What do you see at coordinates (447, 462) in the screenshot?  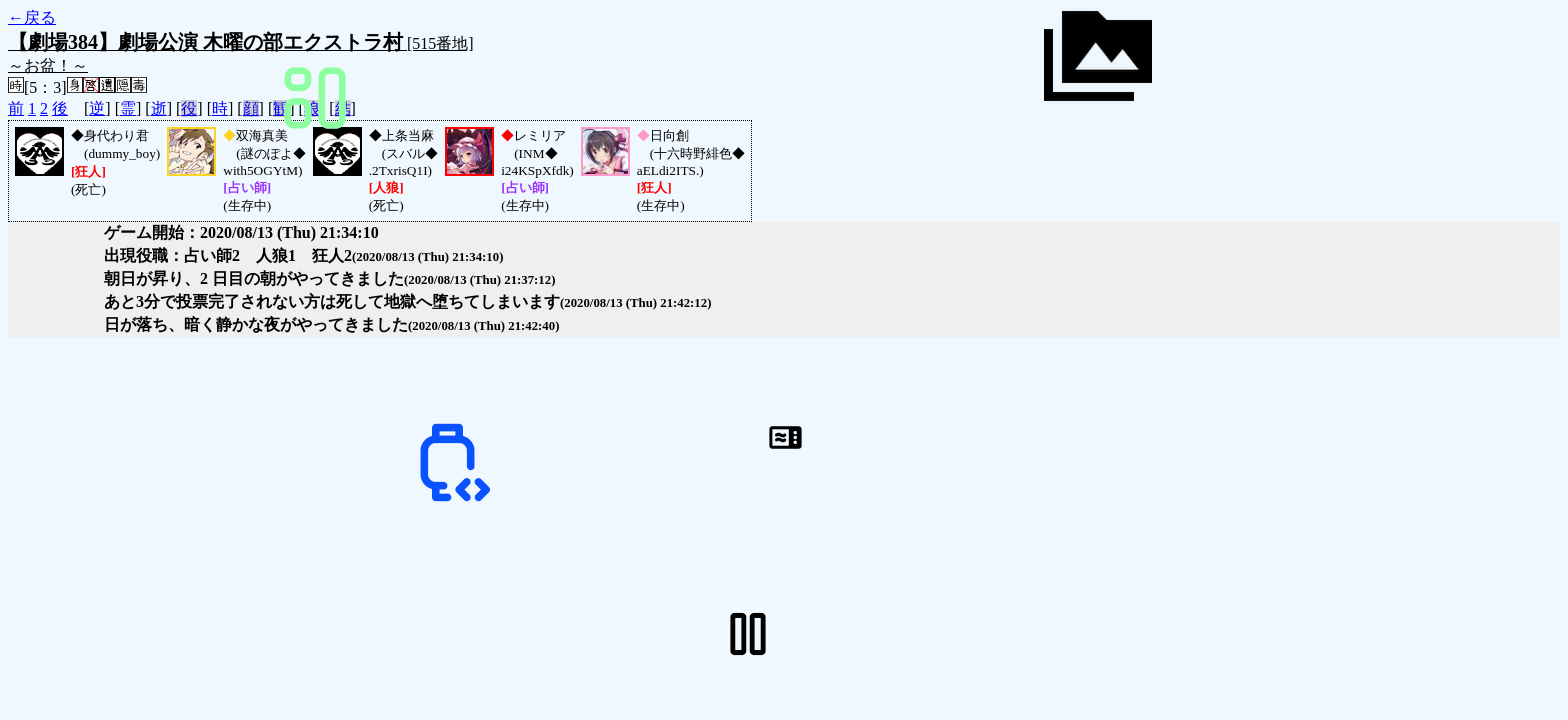 I see `access developer tools for smartwatch` at bounding box center [447, 462].